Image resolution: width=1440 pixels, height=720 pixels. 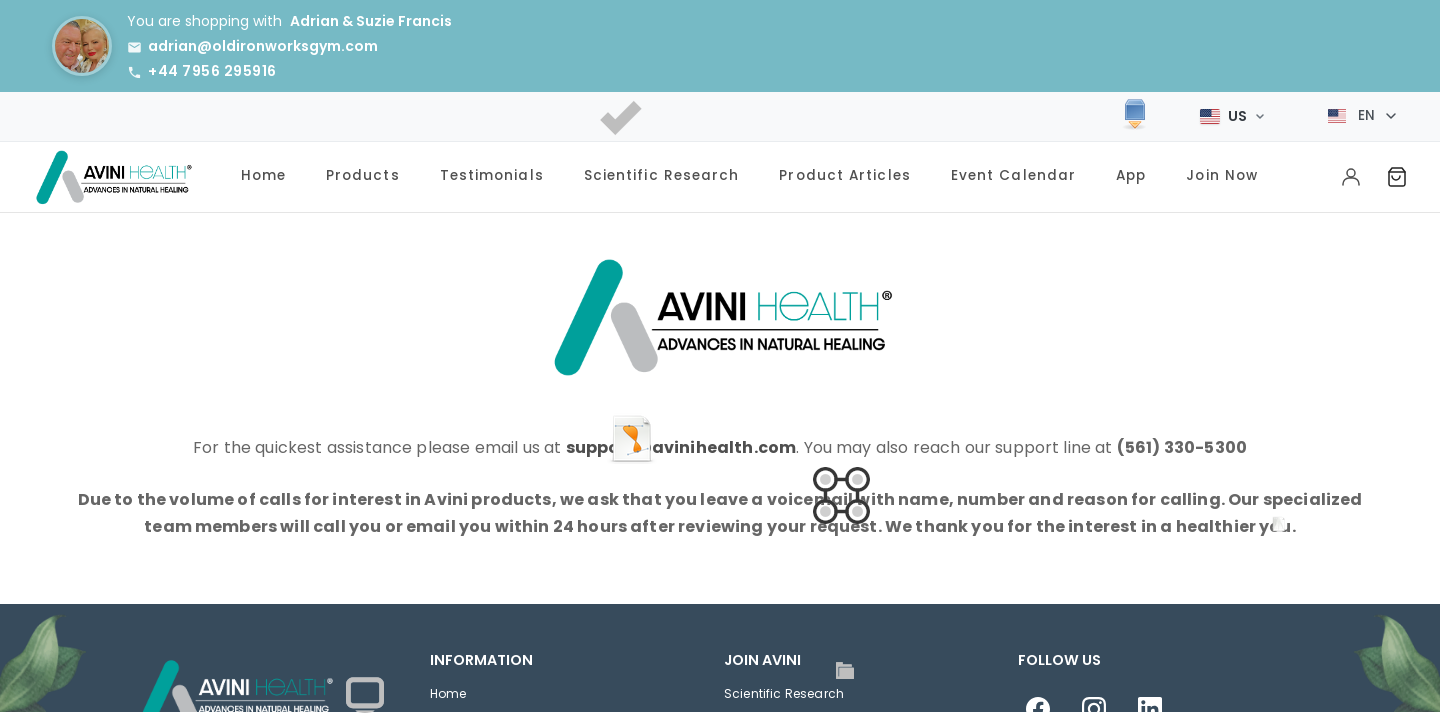 What do you see at coordinates (632, 438) in the screenshot?
I see `open a vector drawing or illustration file` at bounding box center [632, 438].